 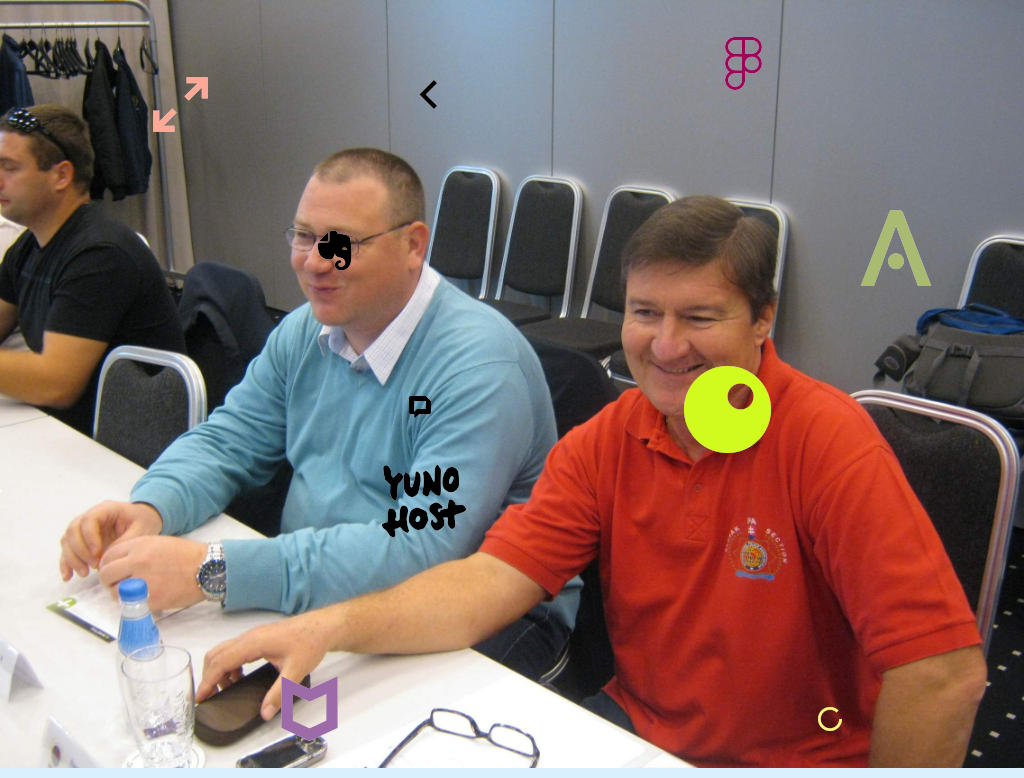 I want to click on expand content to full screen, so click(x=180, y=104).